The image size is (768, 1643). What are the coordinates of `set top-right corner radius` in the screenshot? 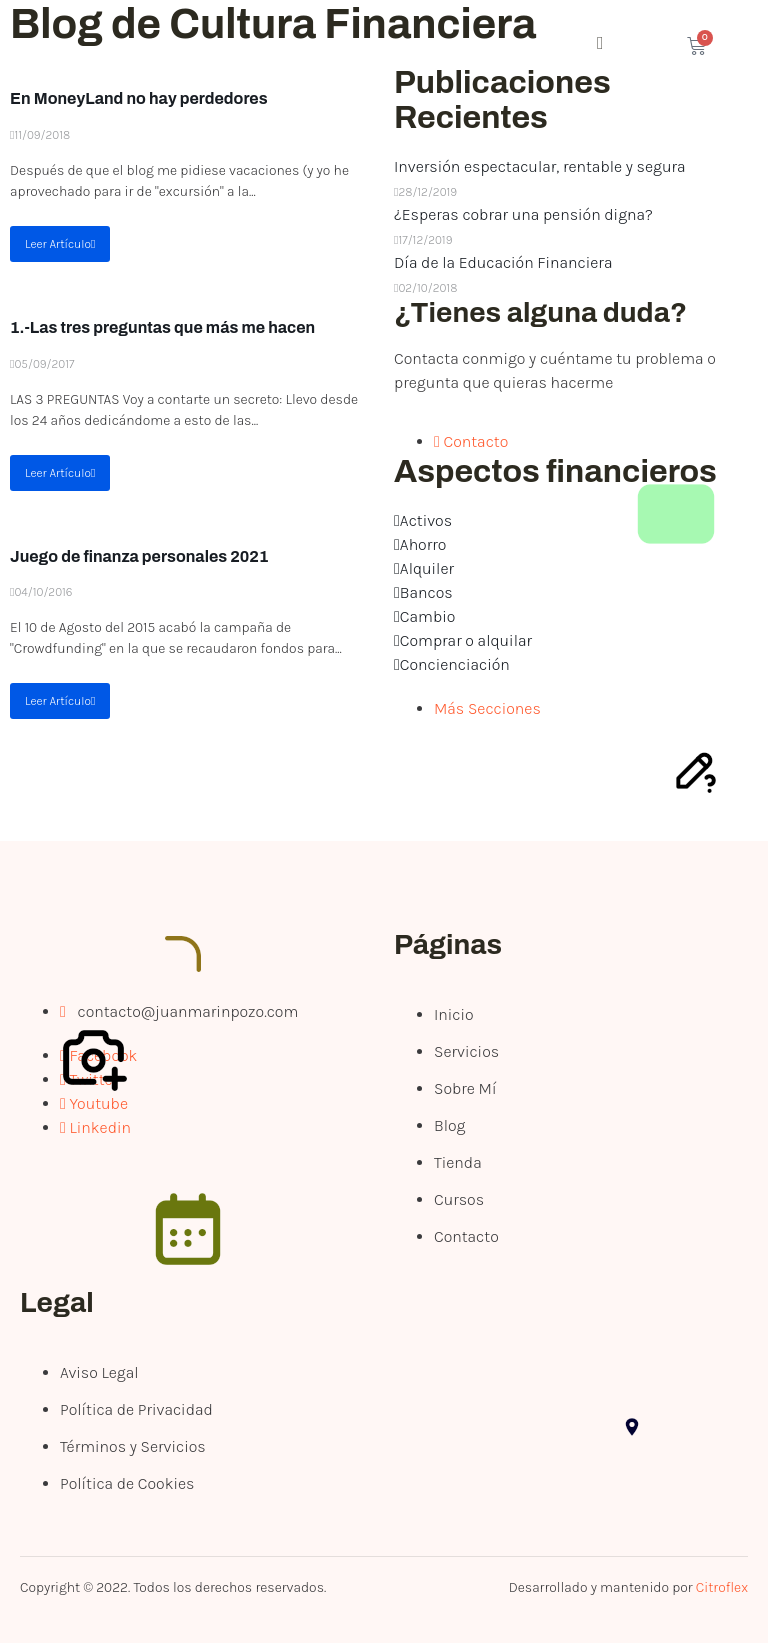 It's located at (183, 954).